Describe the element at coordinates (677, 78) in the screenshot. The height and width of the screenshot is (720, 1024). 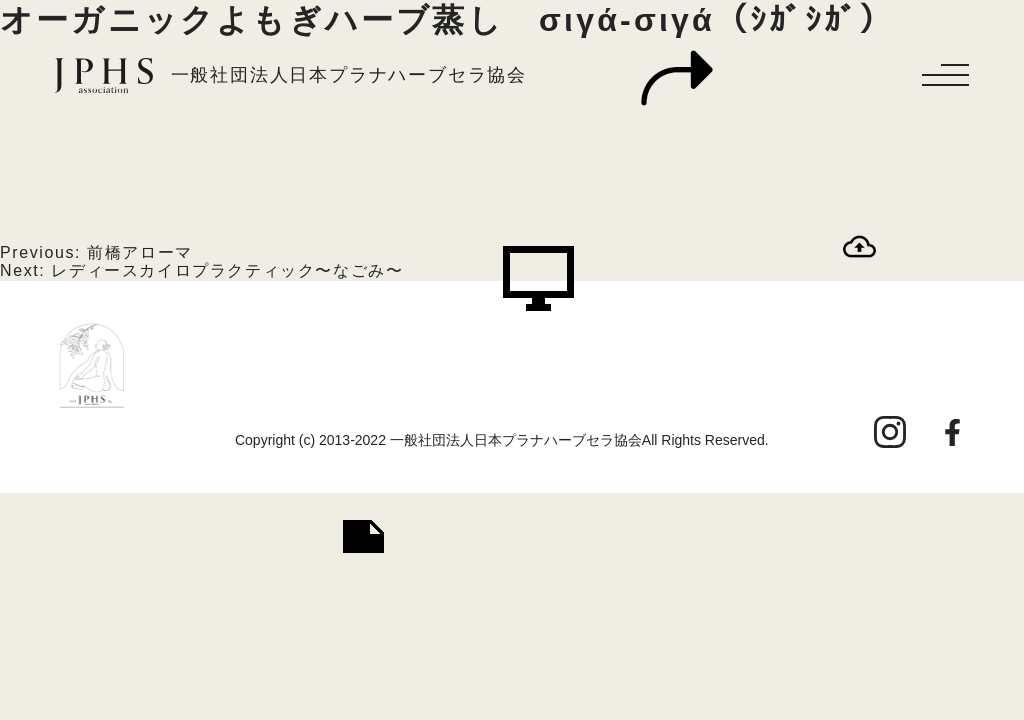
I see `share or forward content` at that location.